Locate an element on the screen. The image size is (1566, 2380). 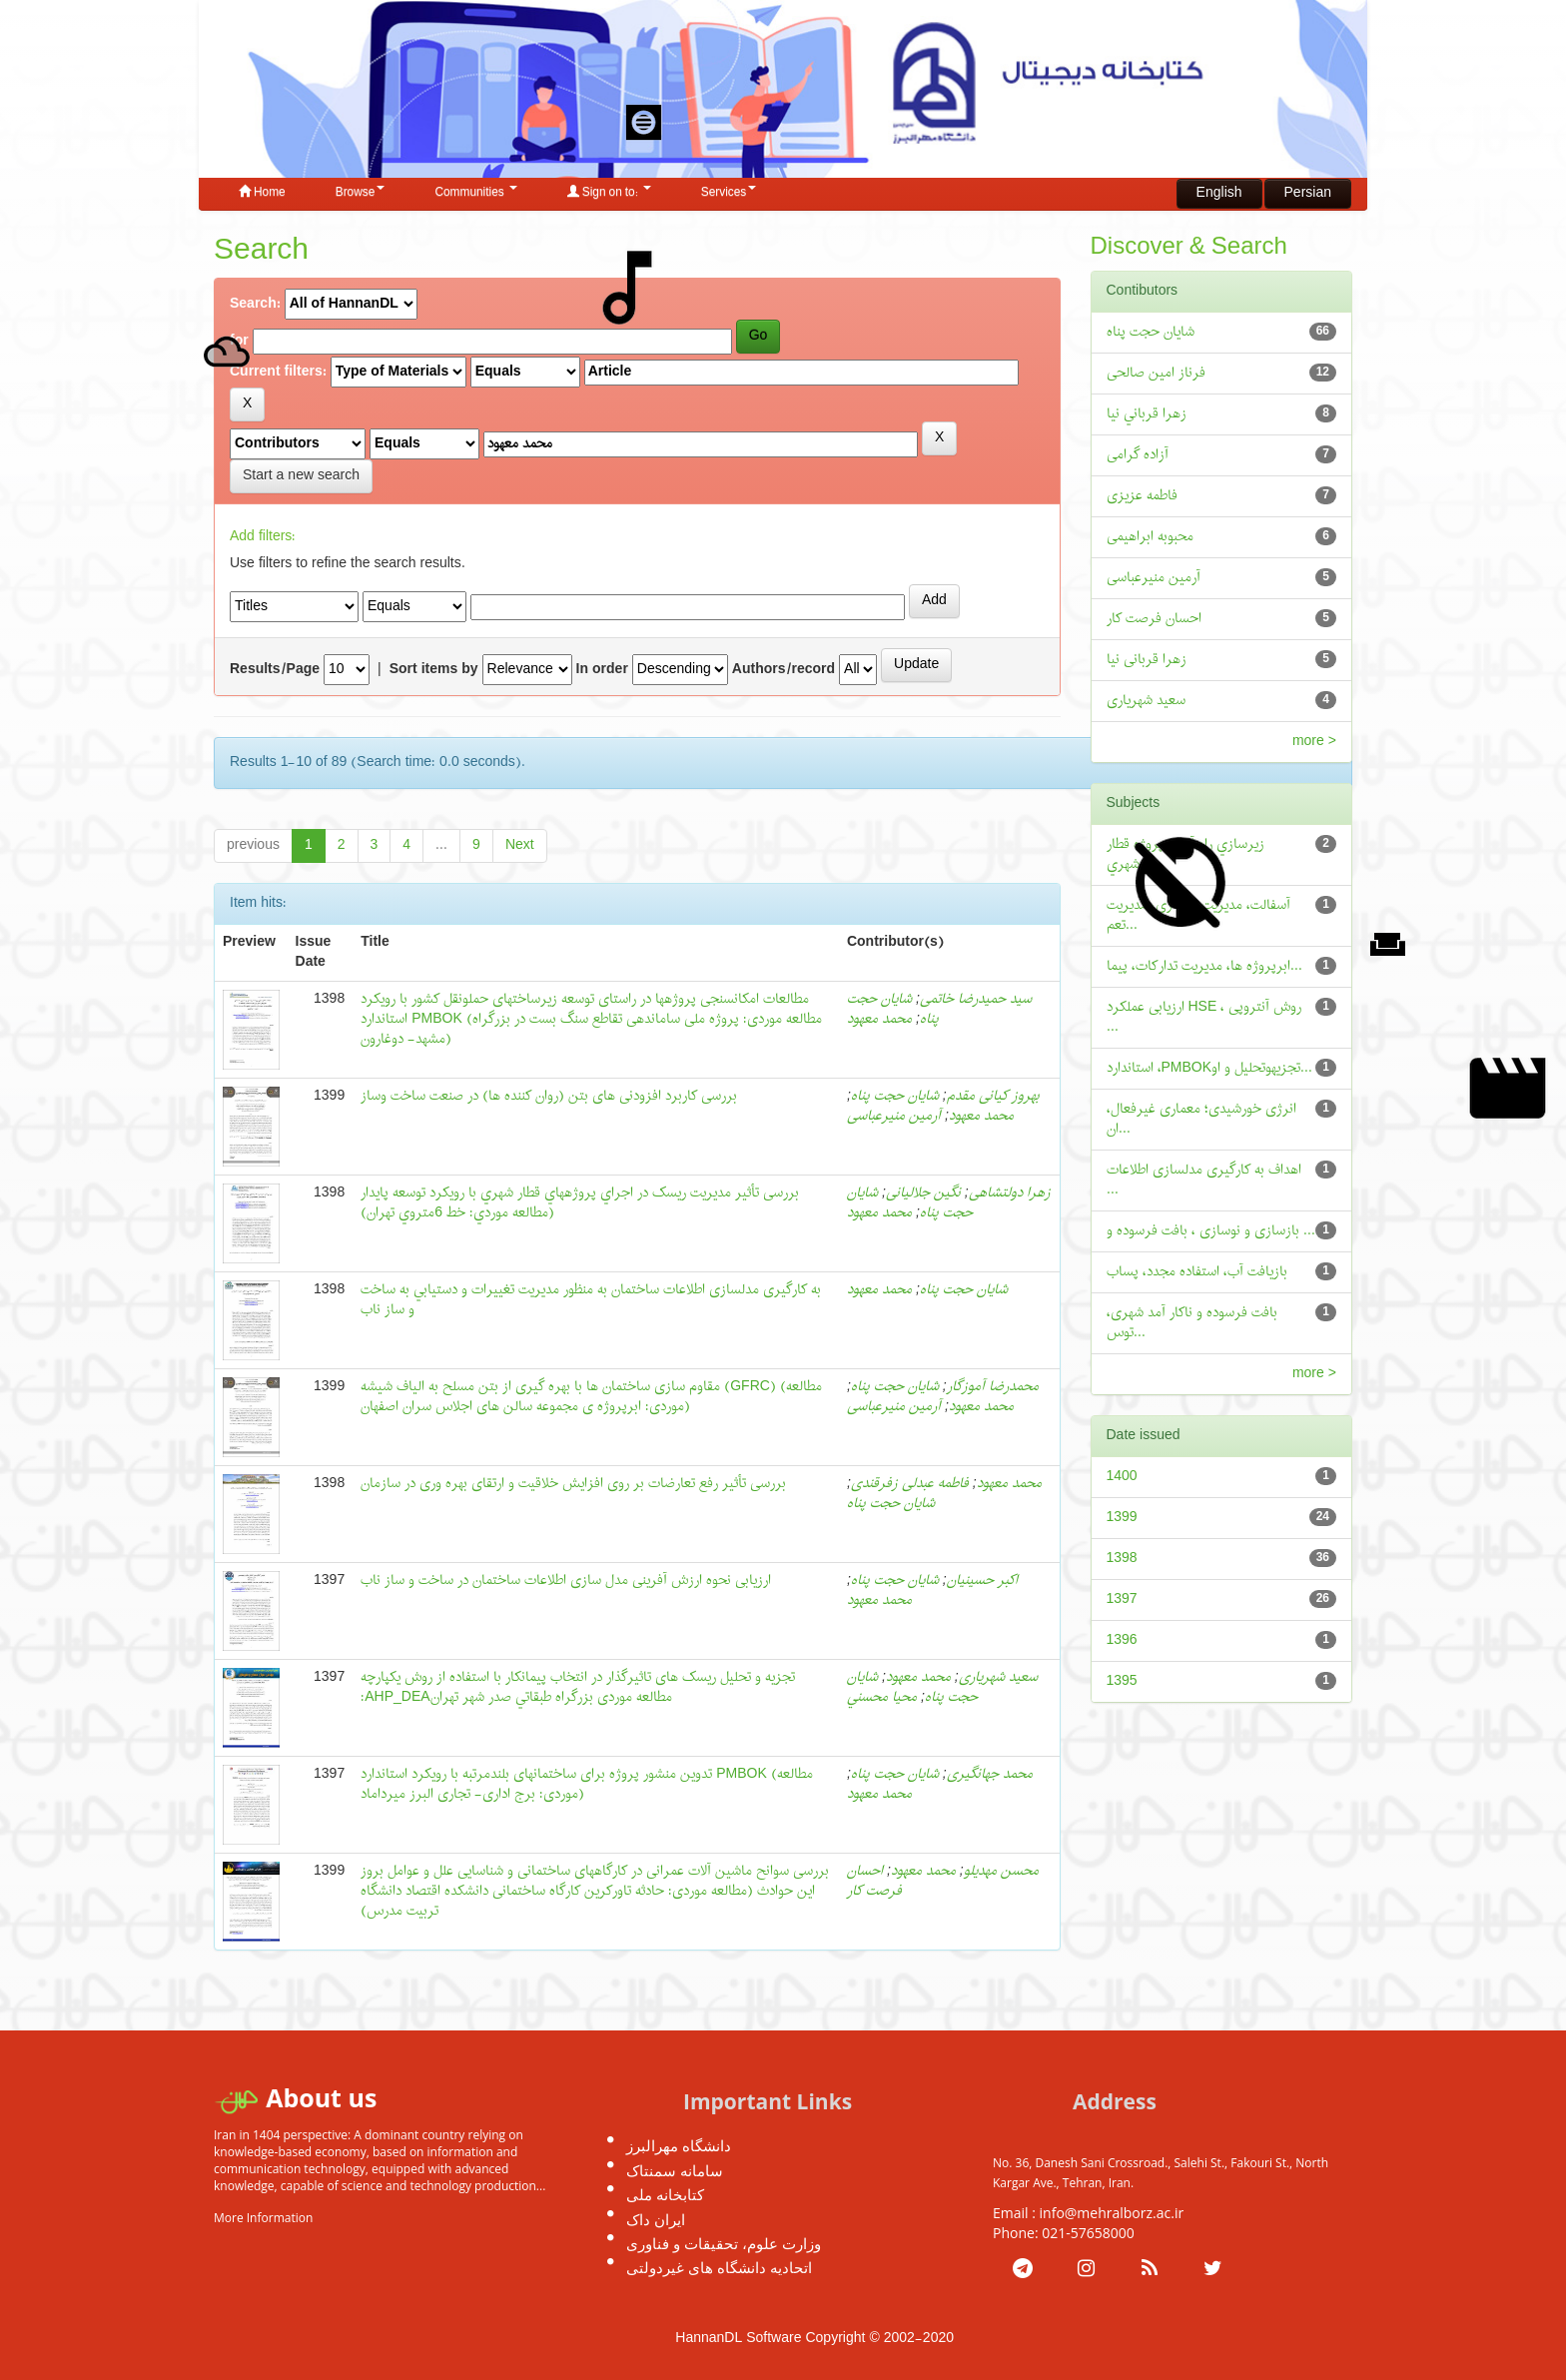
disable public visibility is located at coordinates (1180, 882).